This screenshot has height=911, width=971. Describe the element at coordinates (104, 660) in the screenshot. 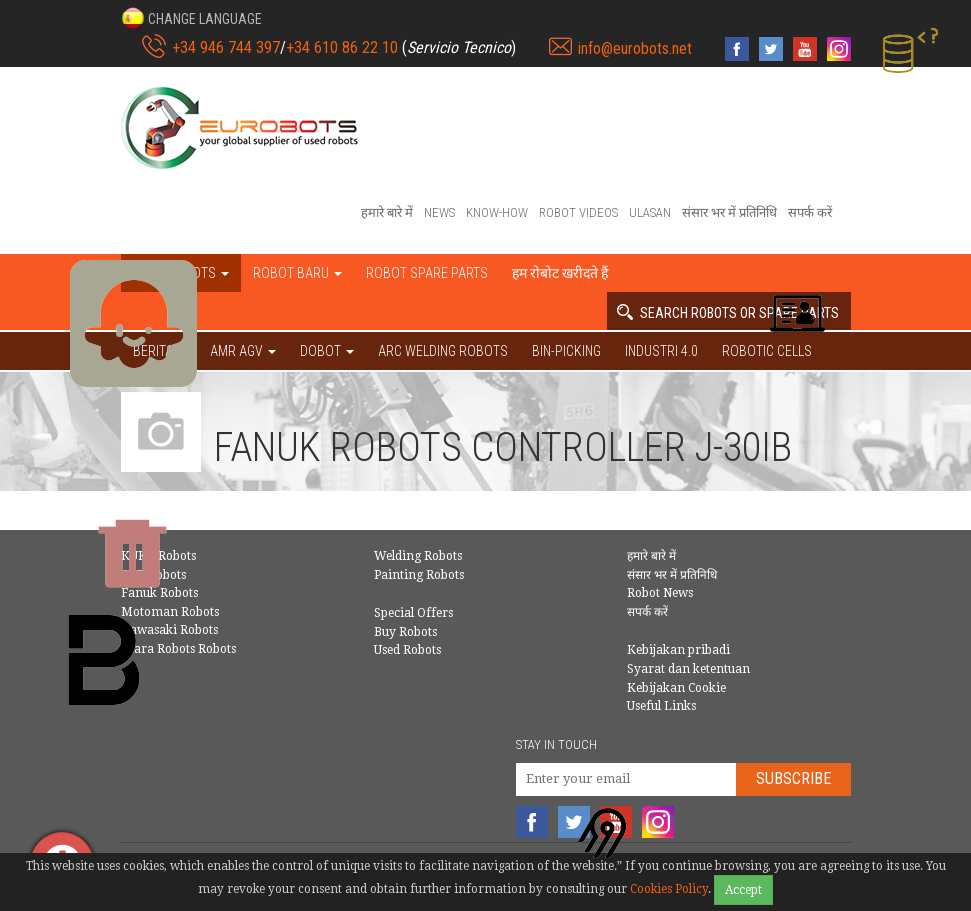

I see `brenntag company logo` at that location.